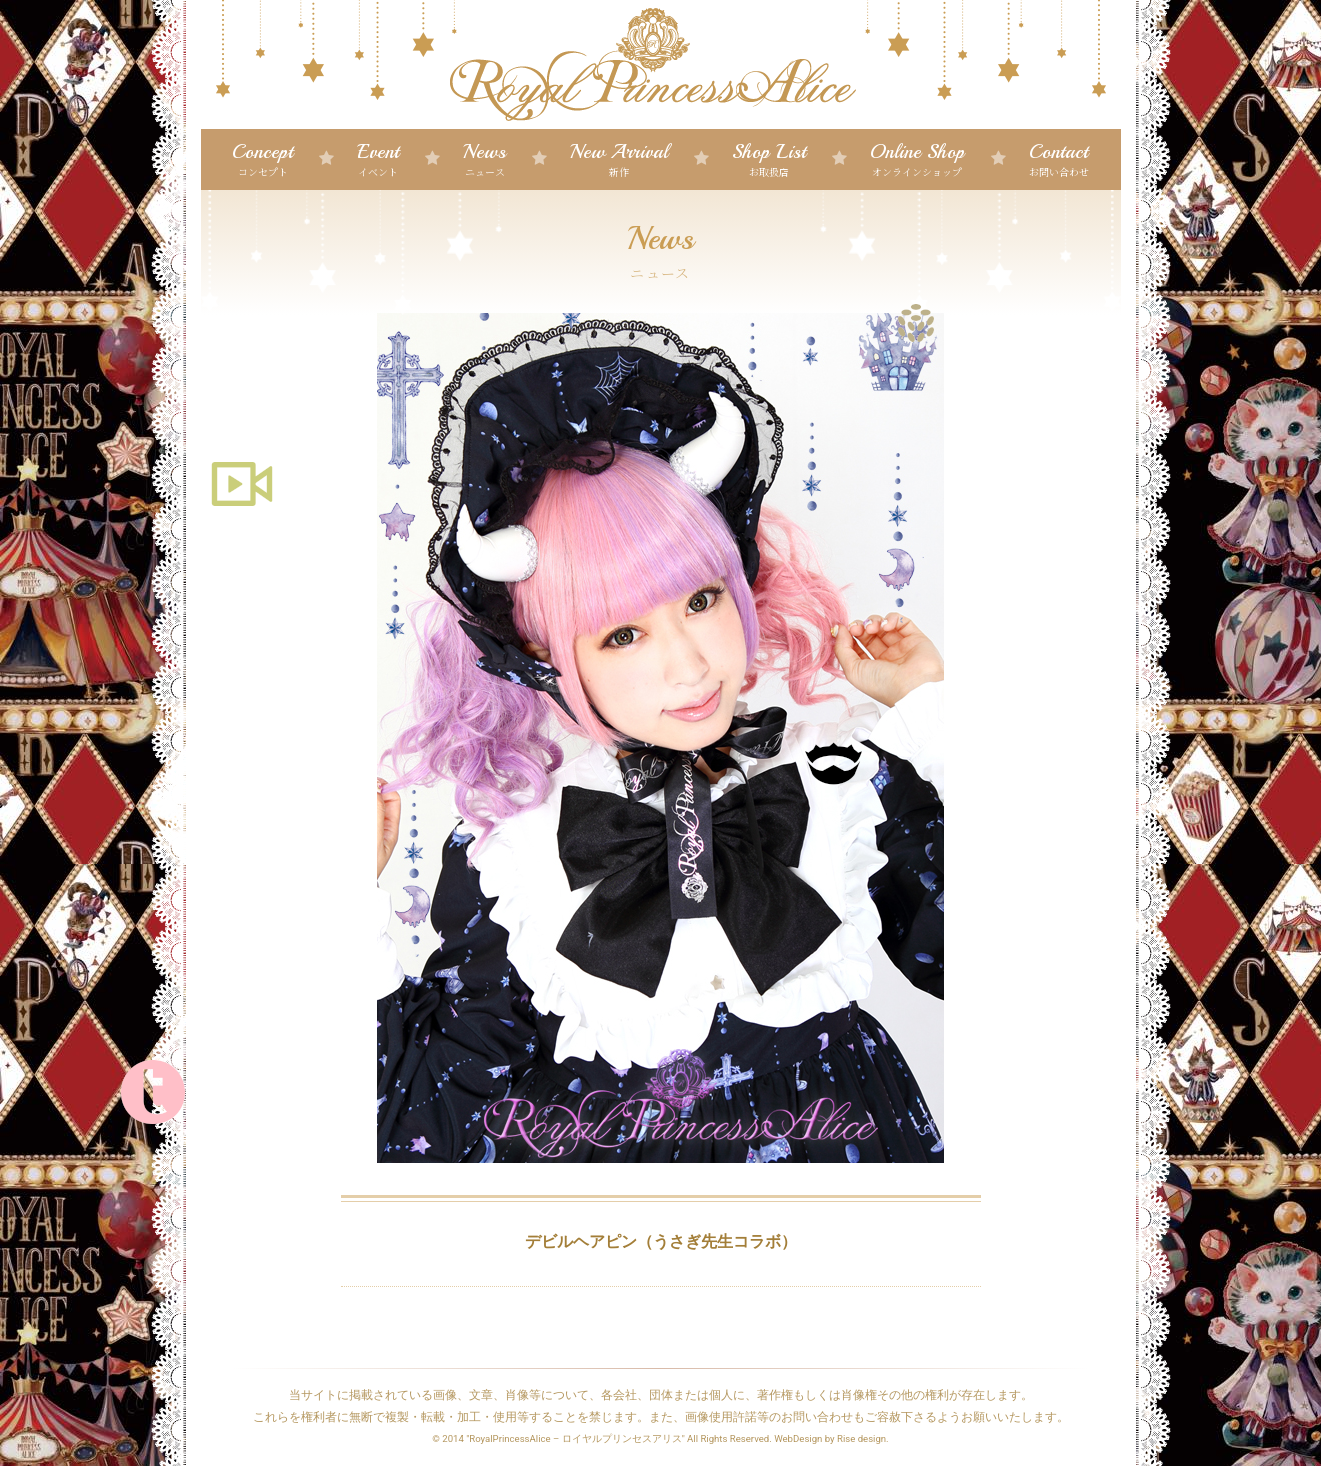  Describe the element at coordinates (833, 763) in the screenshot. I see `navigate to the nim programming language website` at that location.